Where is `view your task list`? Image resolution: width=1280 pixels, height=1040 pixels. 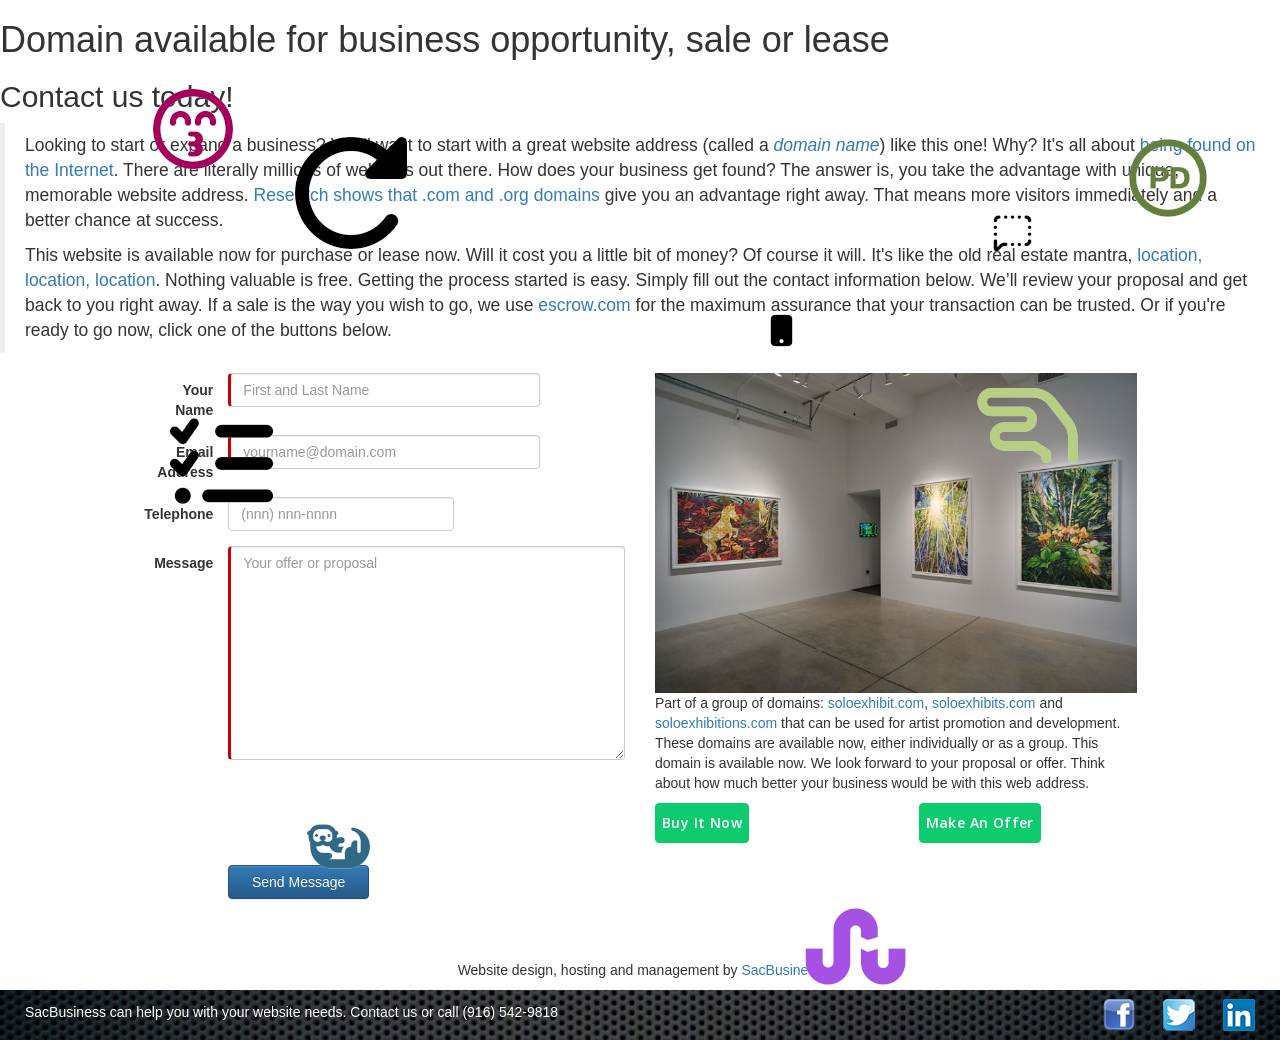 view your task list is located at coordinates (221, 463).